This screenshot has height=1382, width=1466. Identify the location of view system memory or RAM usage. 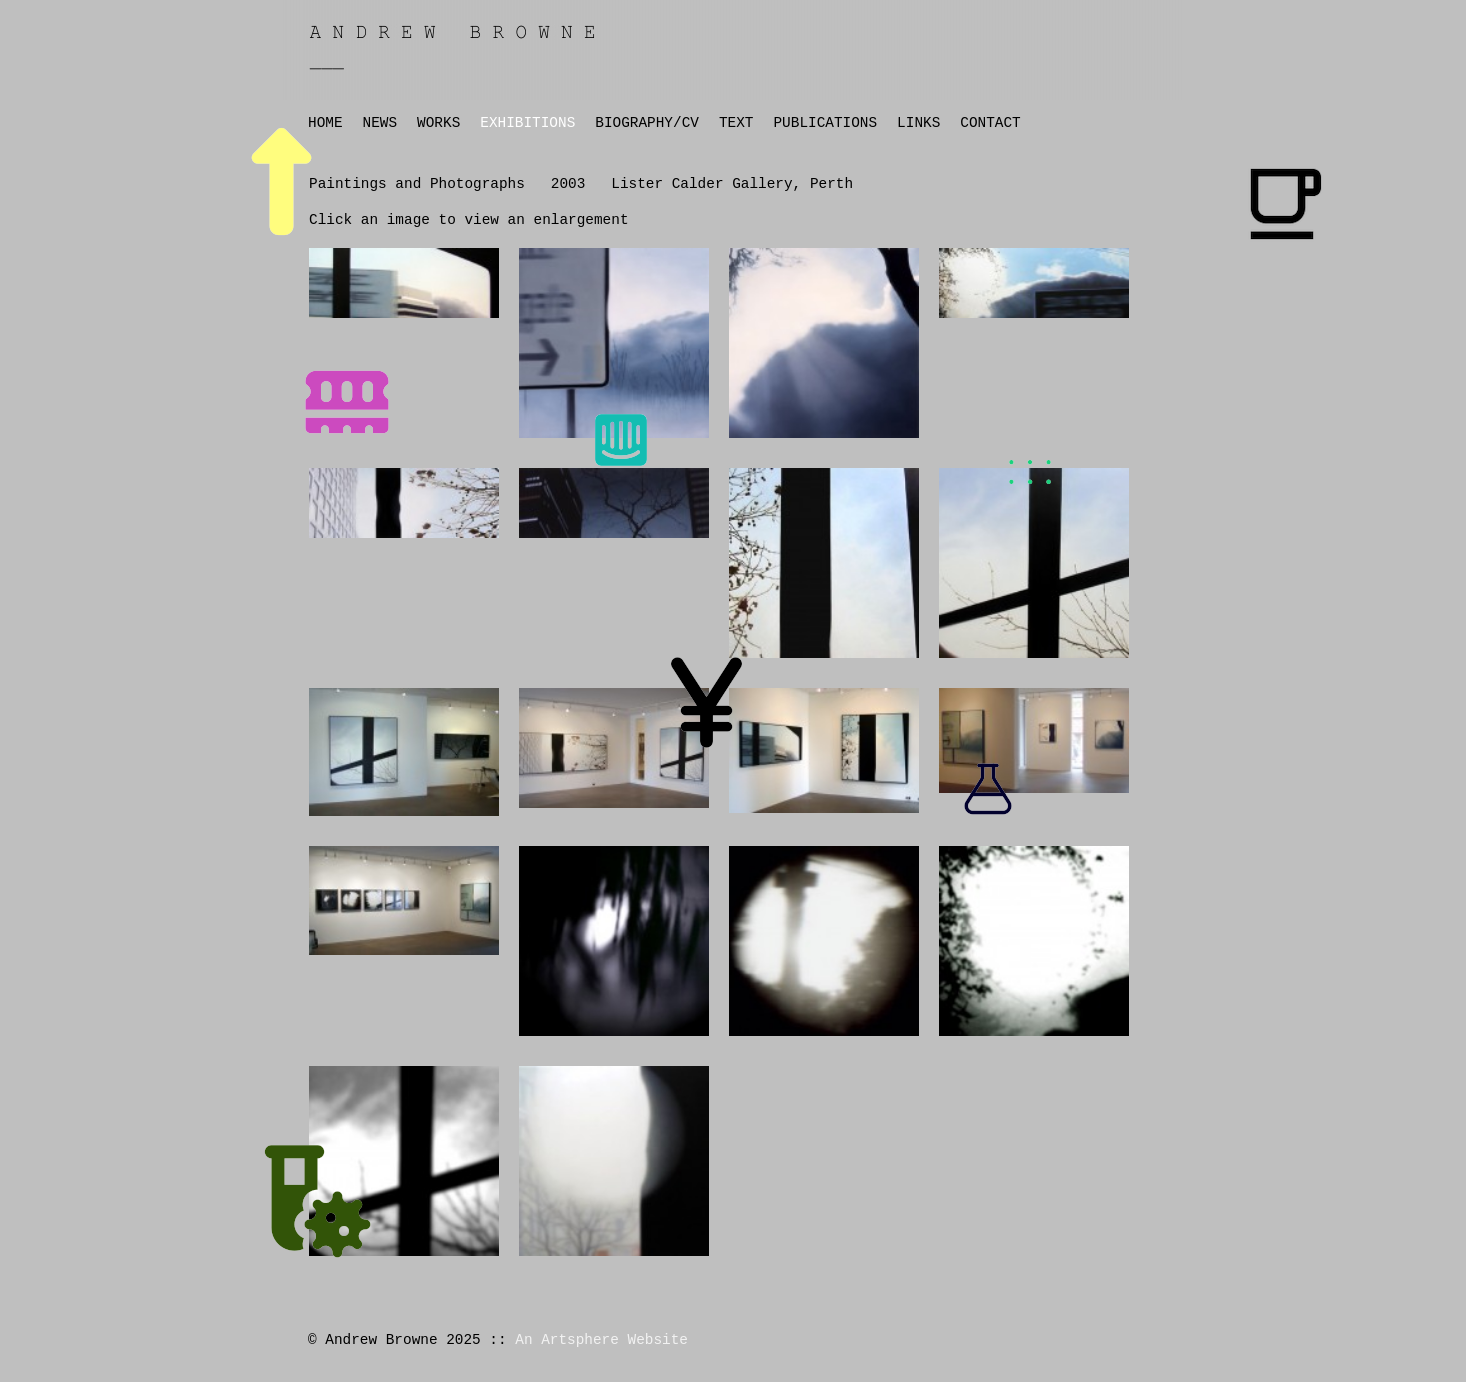
(347, 402).